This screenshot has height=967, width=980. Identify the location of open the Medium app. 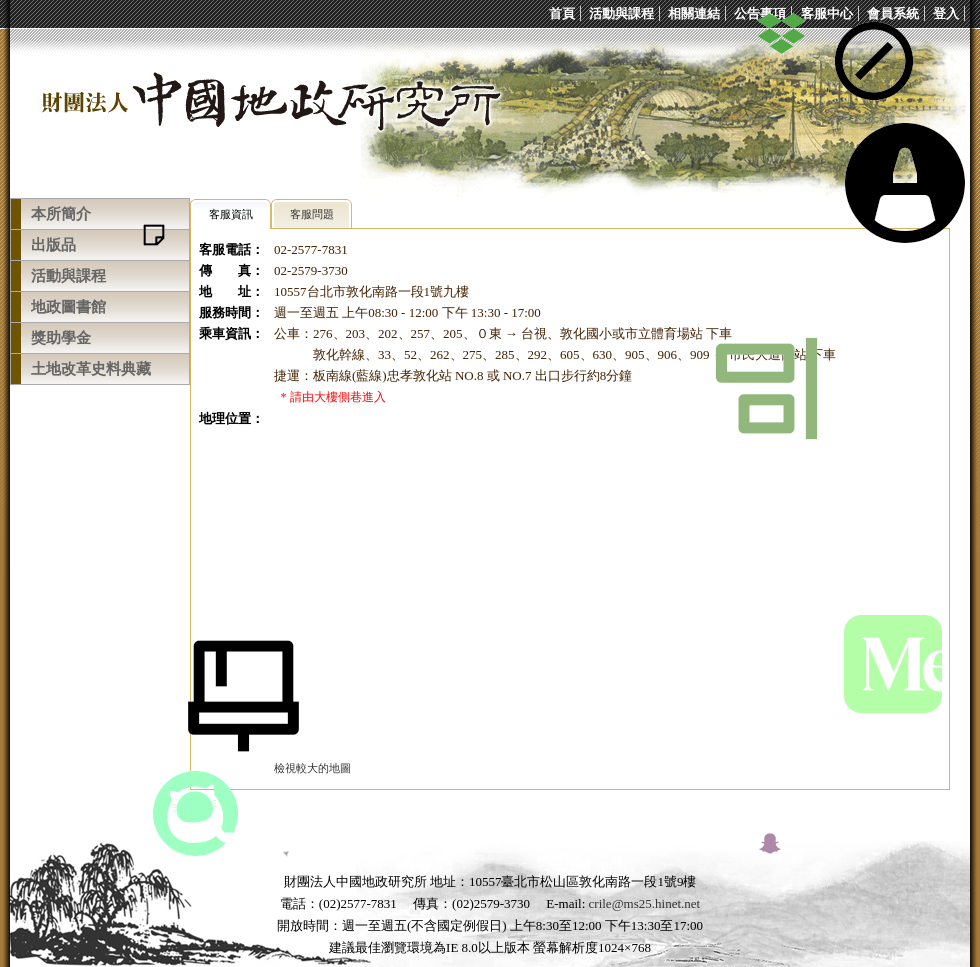
(893, 664).